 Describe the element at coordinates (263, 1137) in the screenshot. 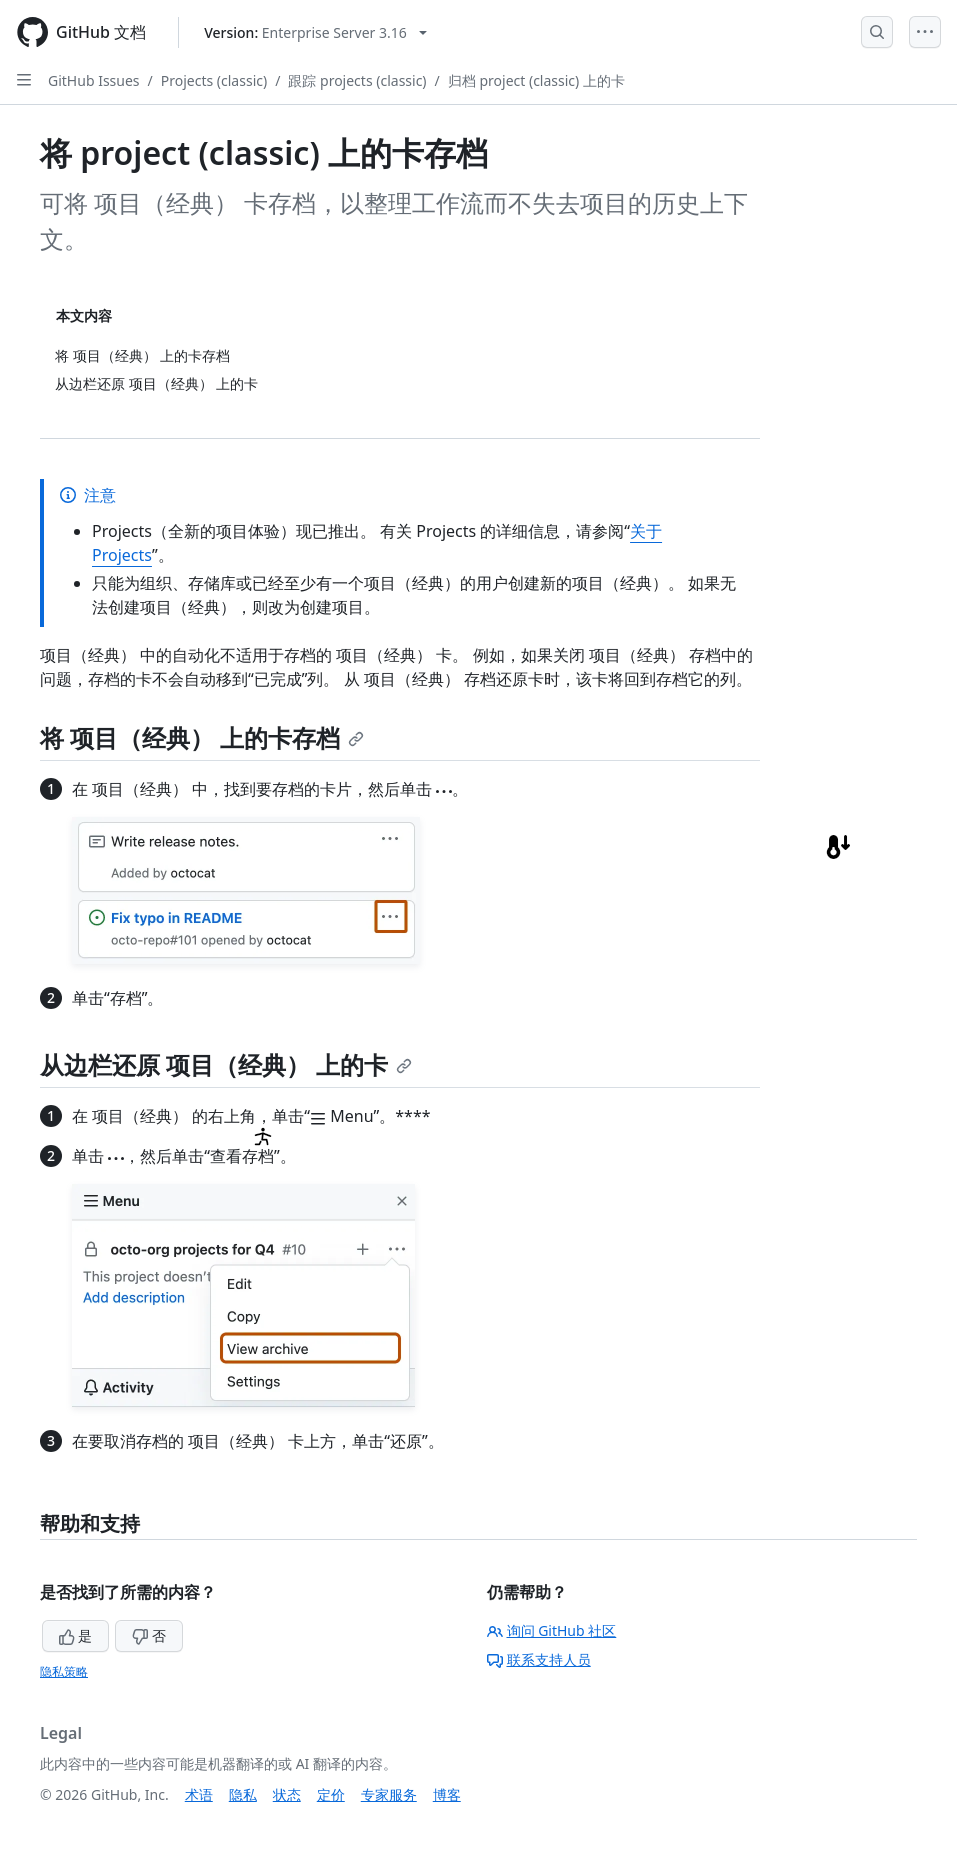

I see `access yoga or stretching exercises` at that location.